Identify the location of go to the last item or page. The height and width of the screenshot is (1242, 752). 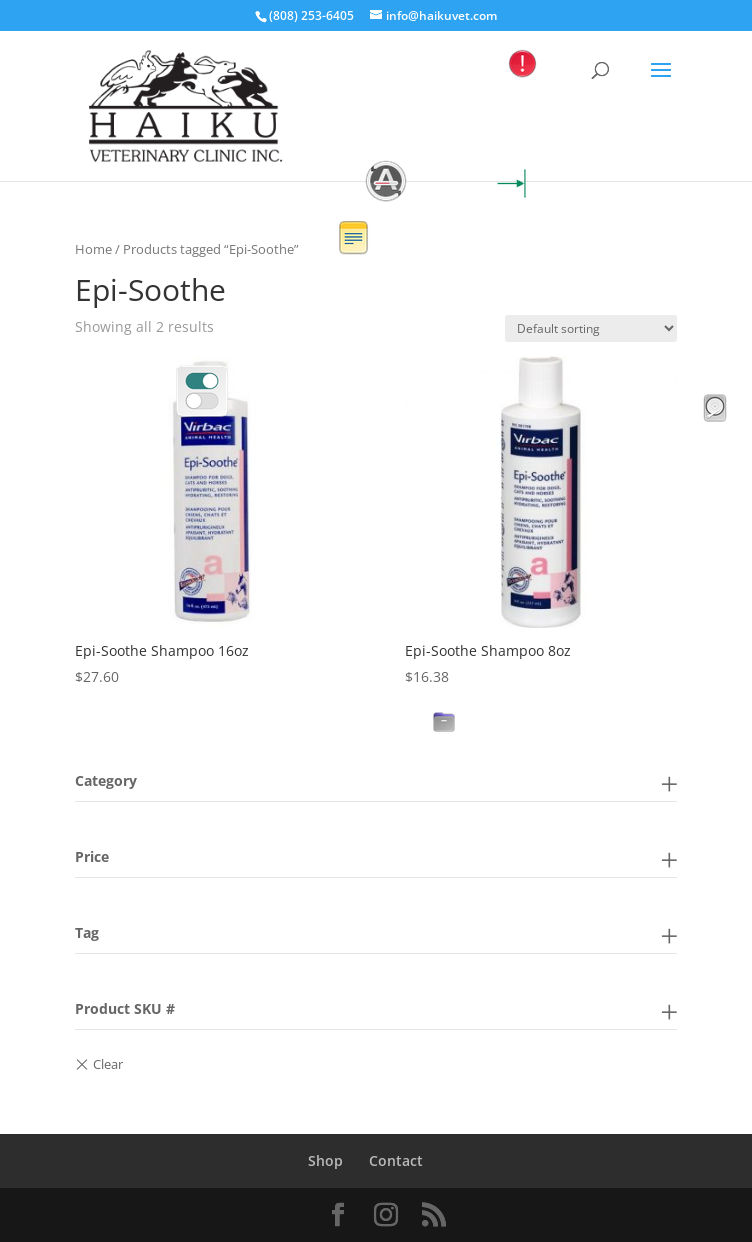
(511, 183).